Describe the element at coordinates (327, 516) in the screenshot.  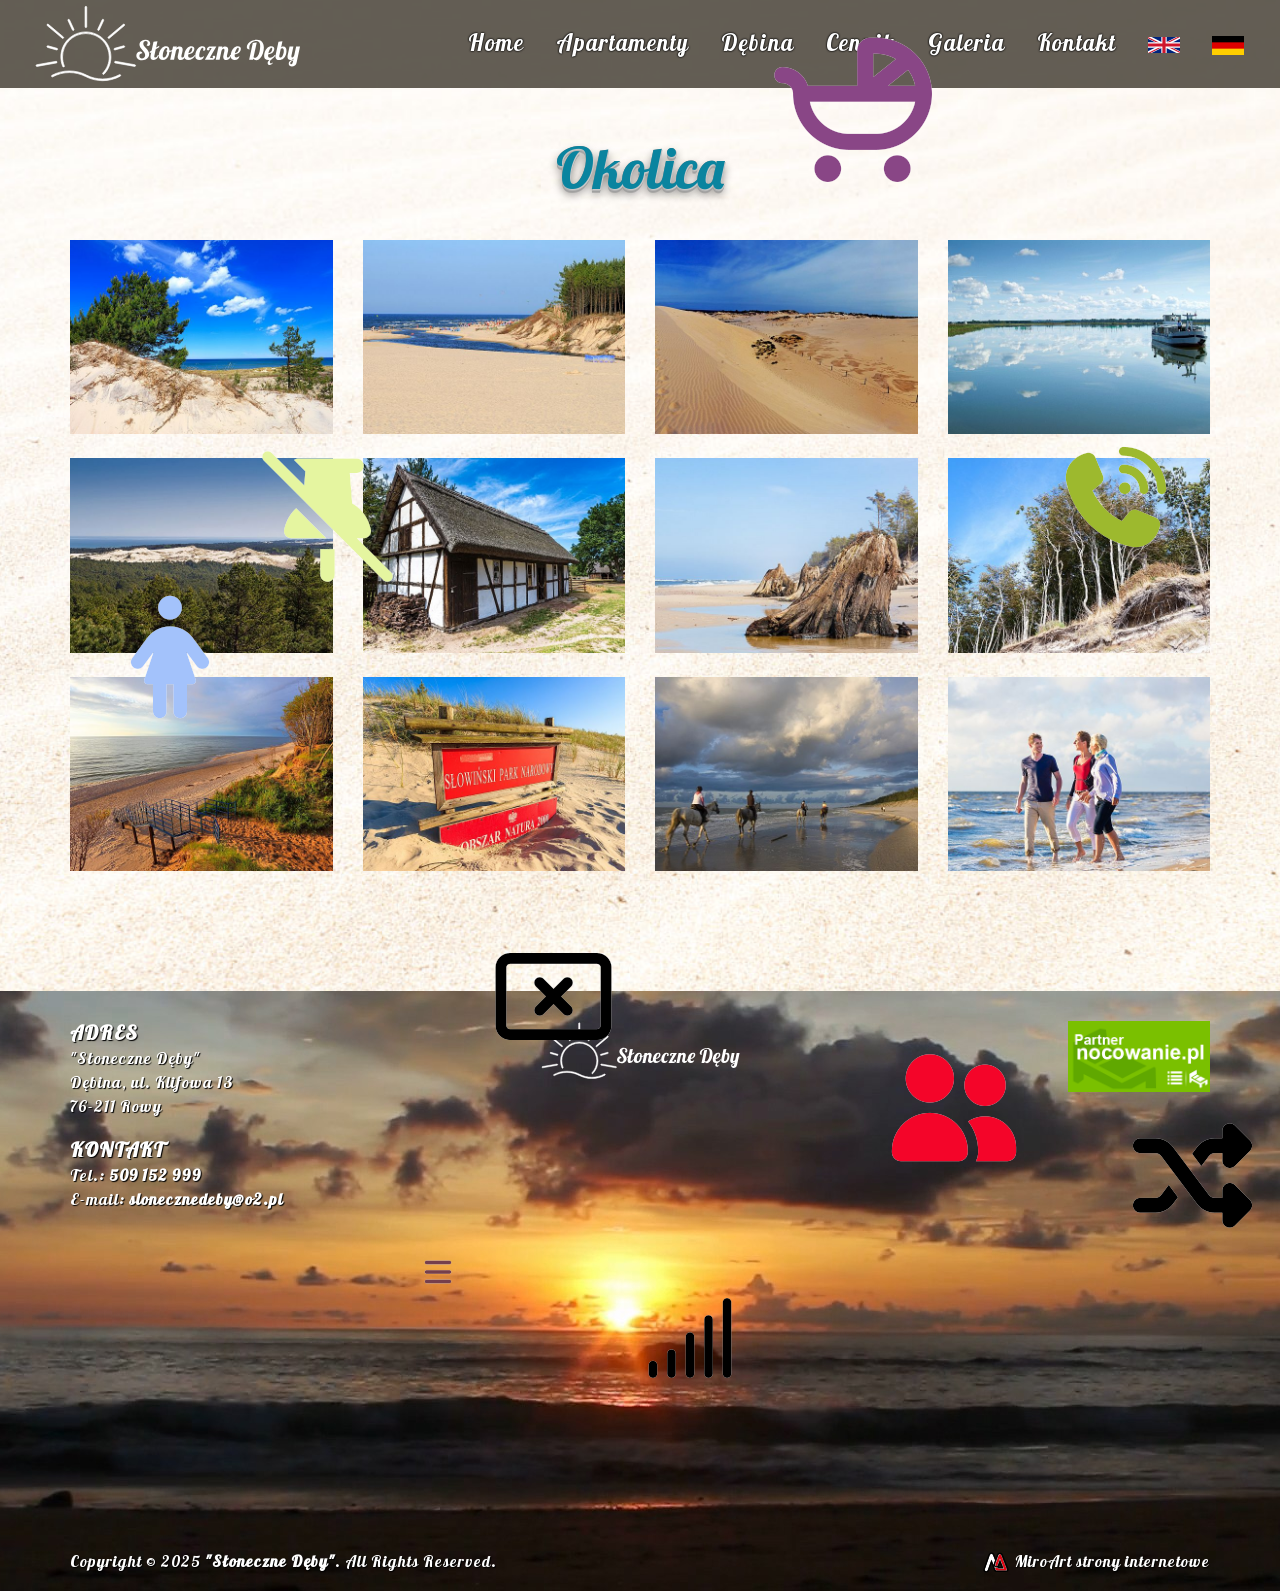
I see `unpin this item` at that location.